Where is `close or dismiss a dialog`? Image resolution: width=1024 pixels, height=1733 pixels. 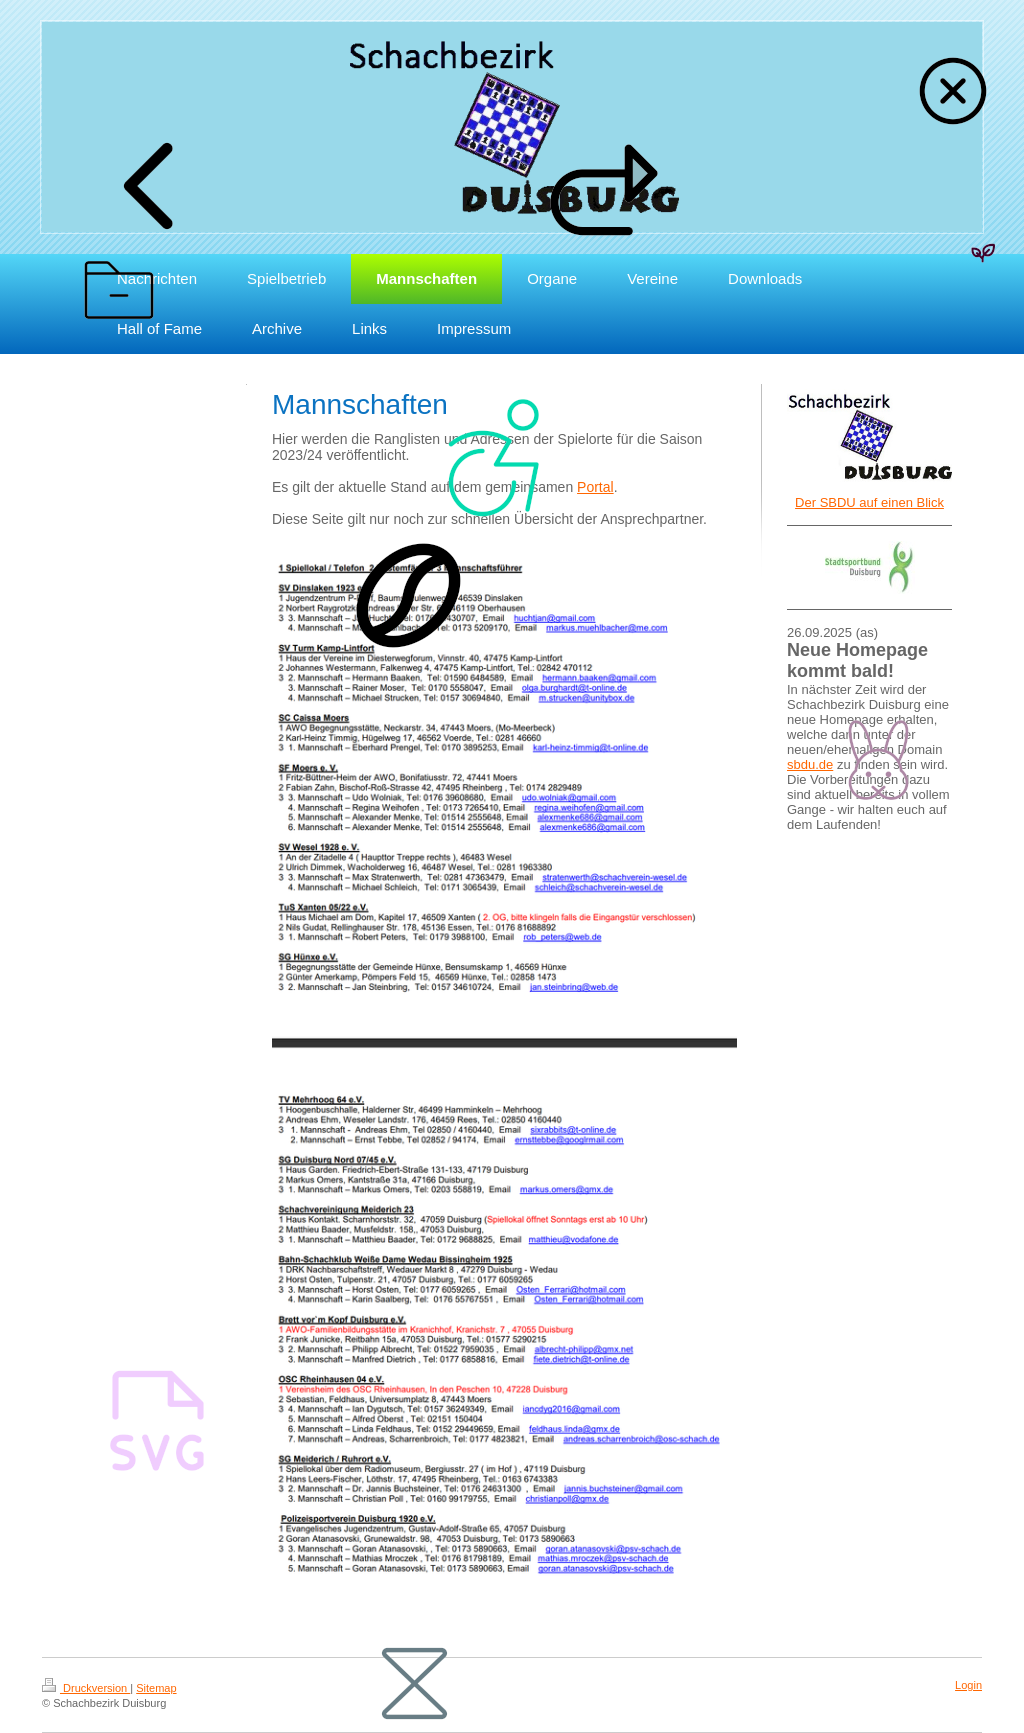
close or dismiss a dialog is located at coordinates (953, 91).